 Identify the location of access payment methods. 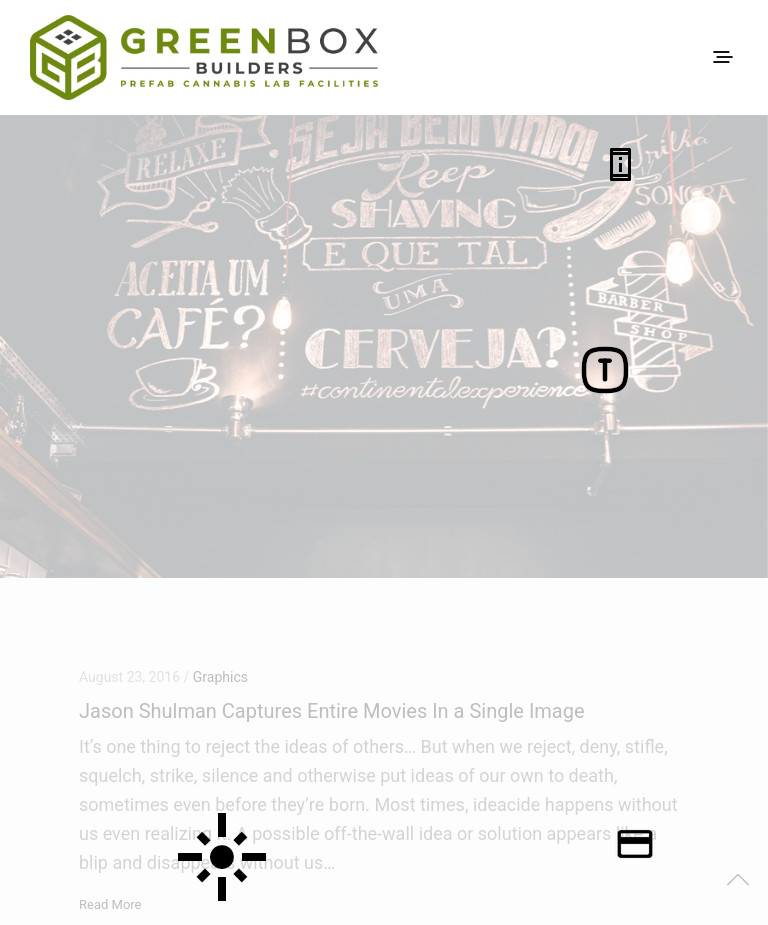
(635, 844).